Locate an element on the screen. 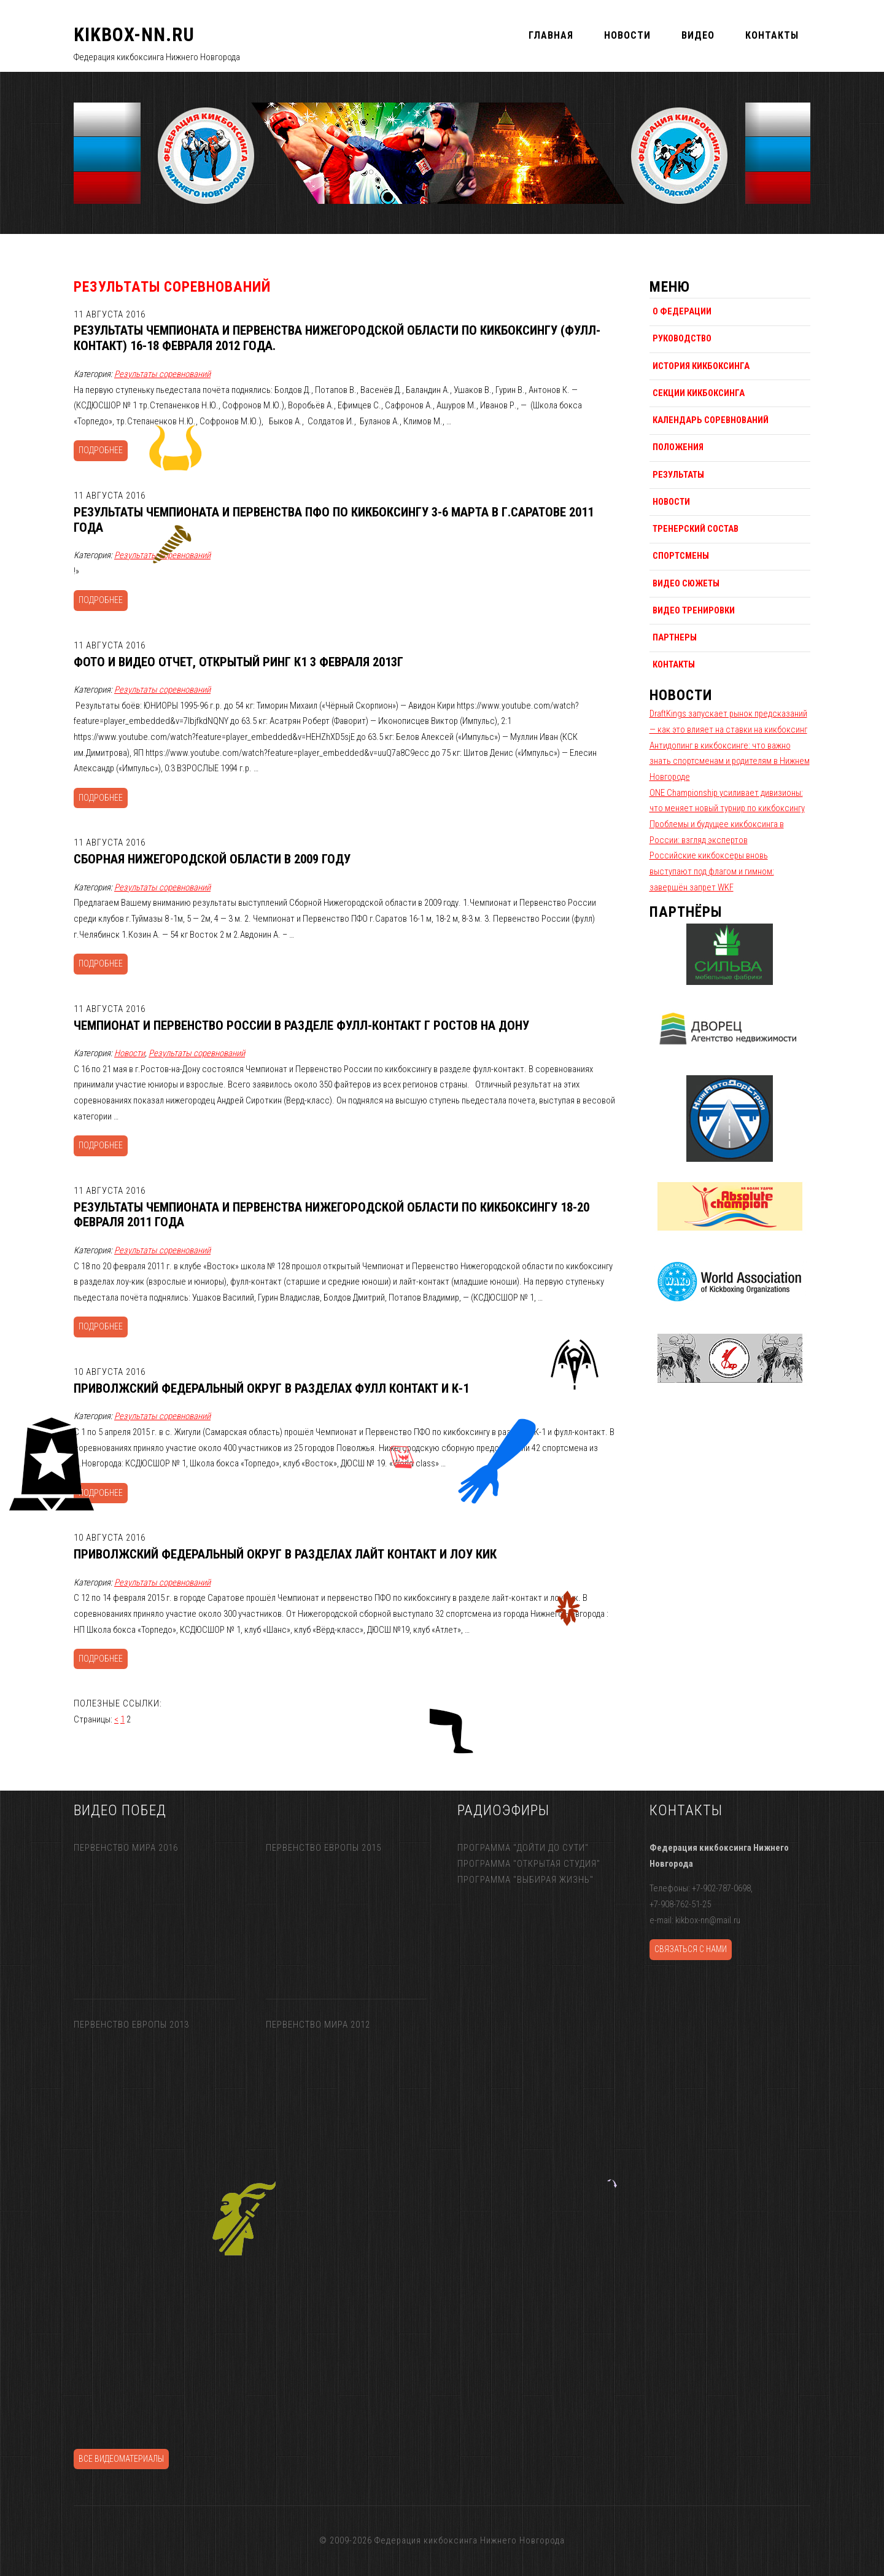 This screenshot has height=2576, width=884. hardware or tools category is located at coordinates (172, 544).